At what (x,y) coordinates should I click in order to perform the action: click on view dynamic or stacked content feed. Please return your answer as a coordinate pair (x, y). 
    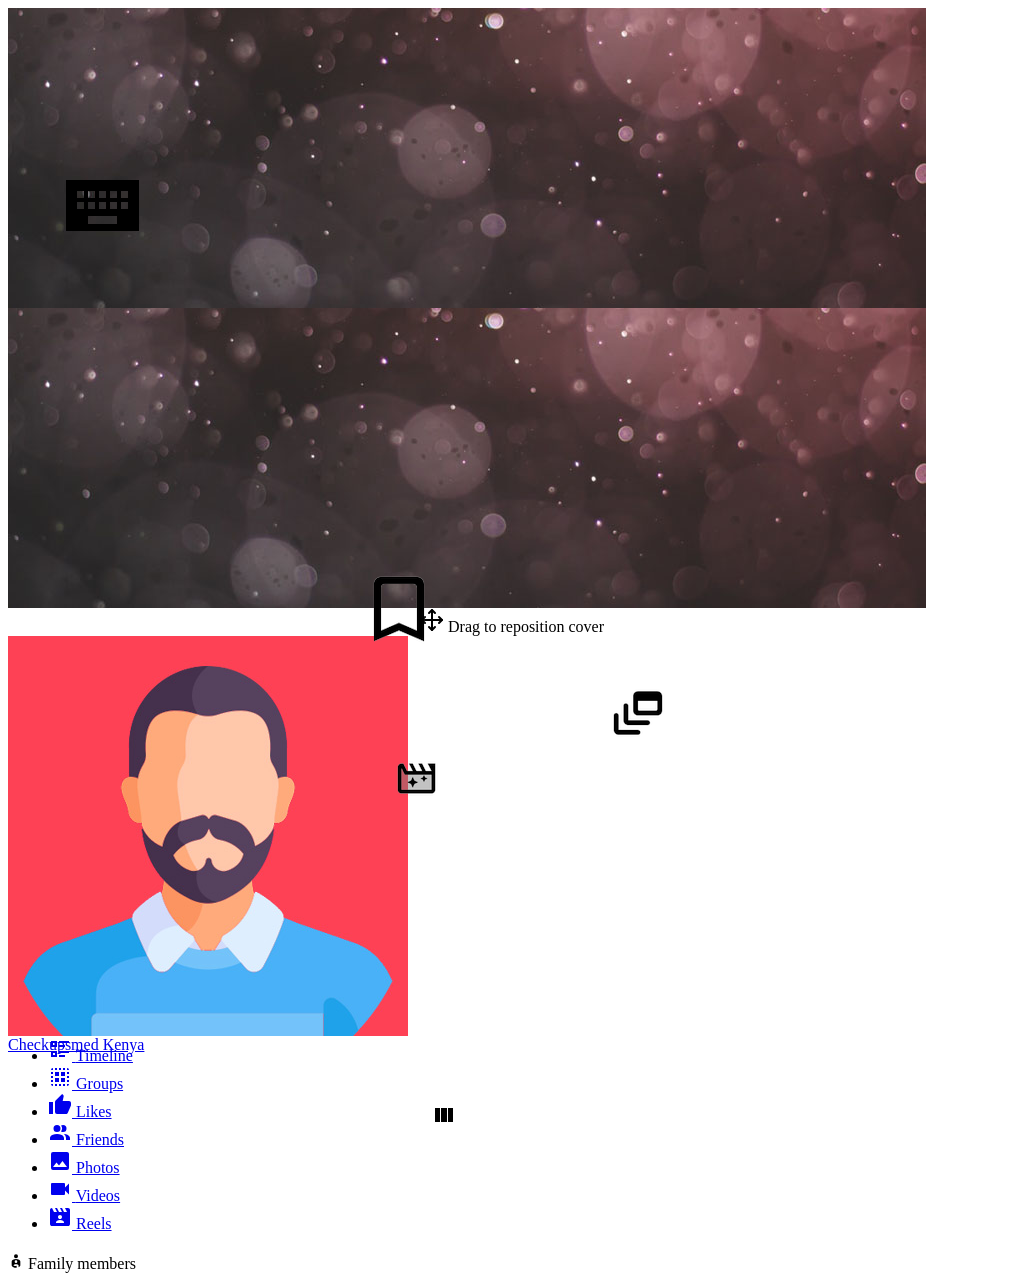
    Looking at the image, I should click on (638, 713).